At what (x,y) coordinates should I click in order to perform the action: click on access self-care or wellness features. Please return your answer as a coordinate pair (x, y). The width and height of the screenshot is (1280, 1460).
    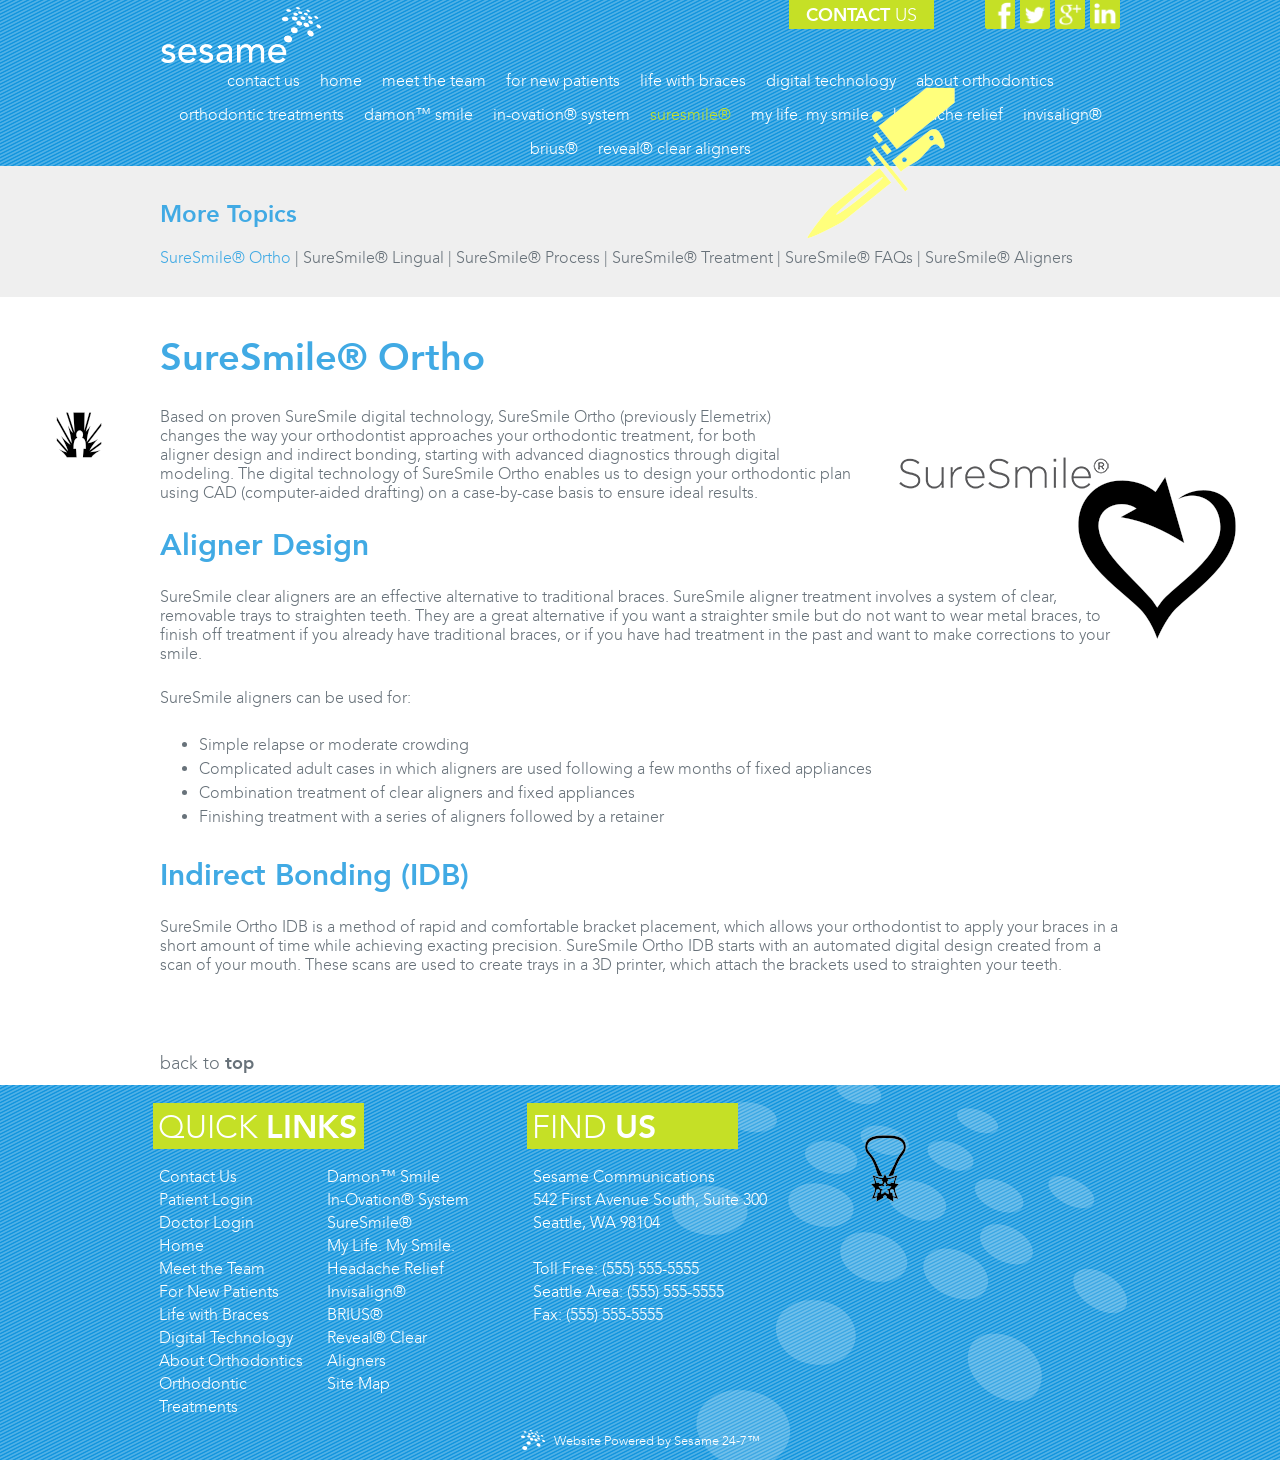
    Looking at the image, I should click on (1157, 557).